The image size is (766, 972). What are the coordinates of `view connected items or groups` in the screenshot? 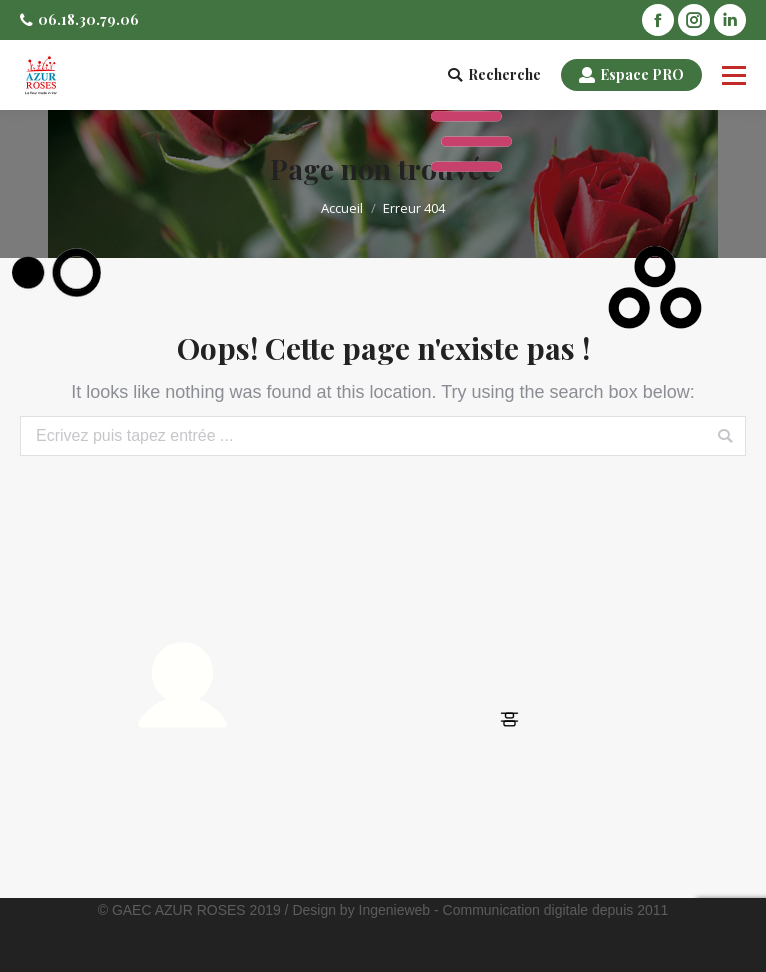 It's located at (655, 289).